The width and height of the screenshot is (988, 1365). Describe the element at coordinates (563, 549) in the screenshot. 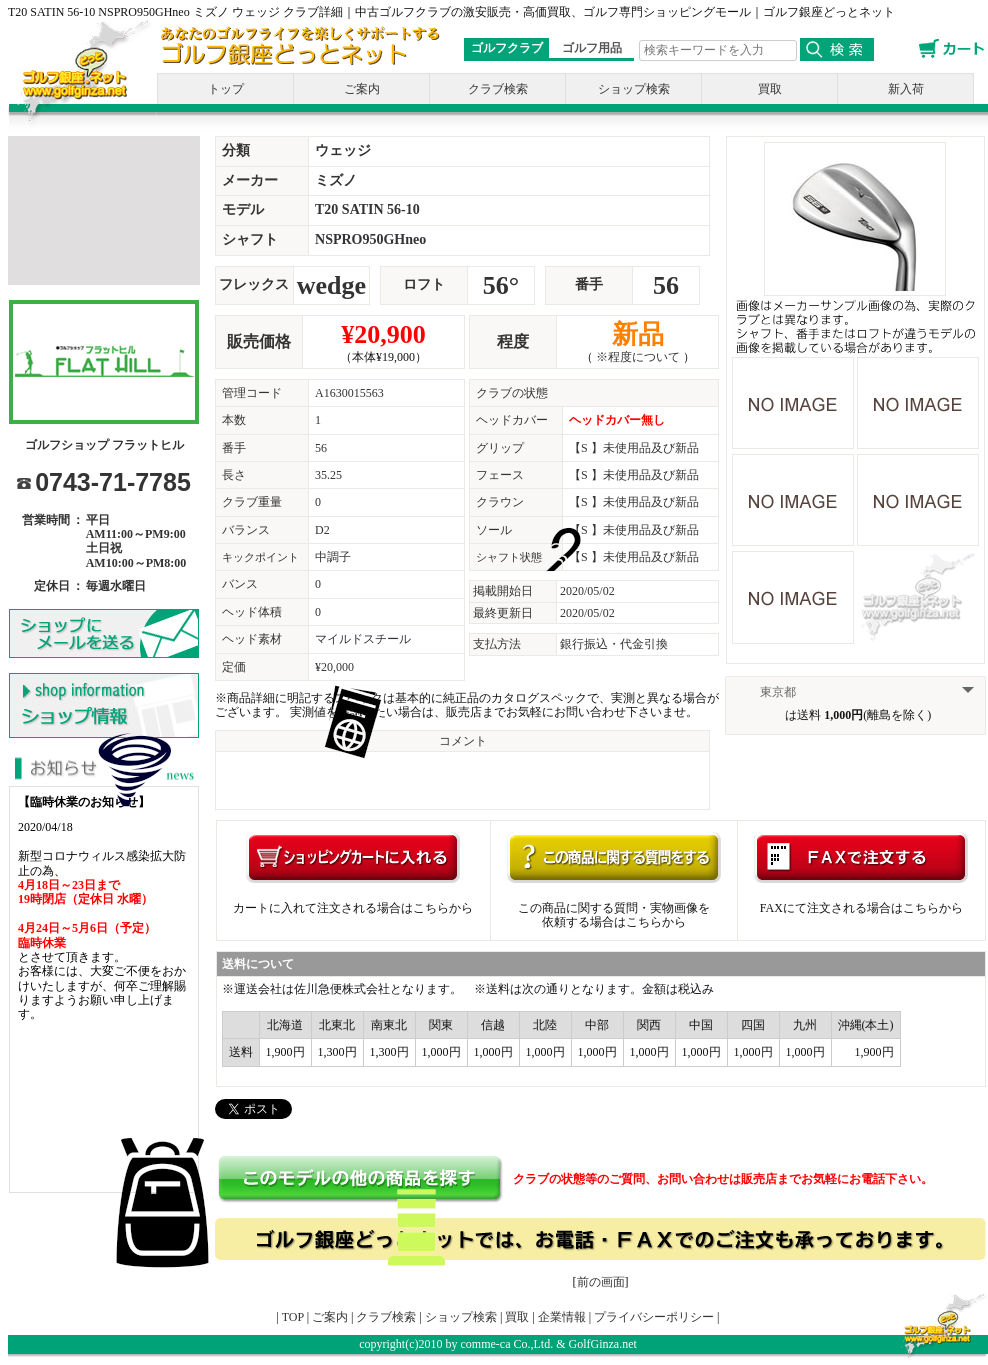

I see `shepherd or pastoral character class icon` at that location.